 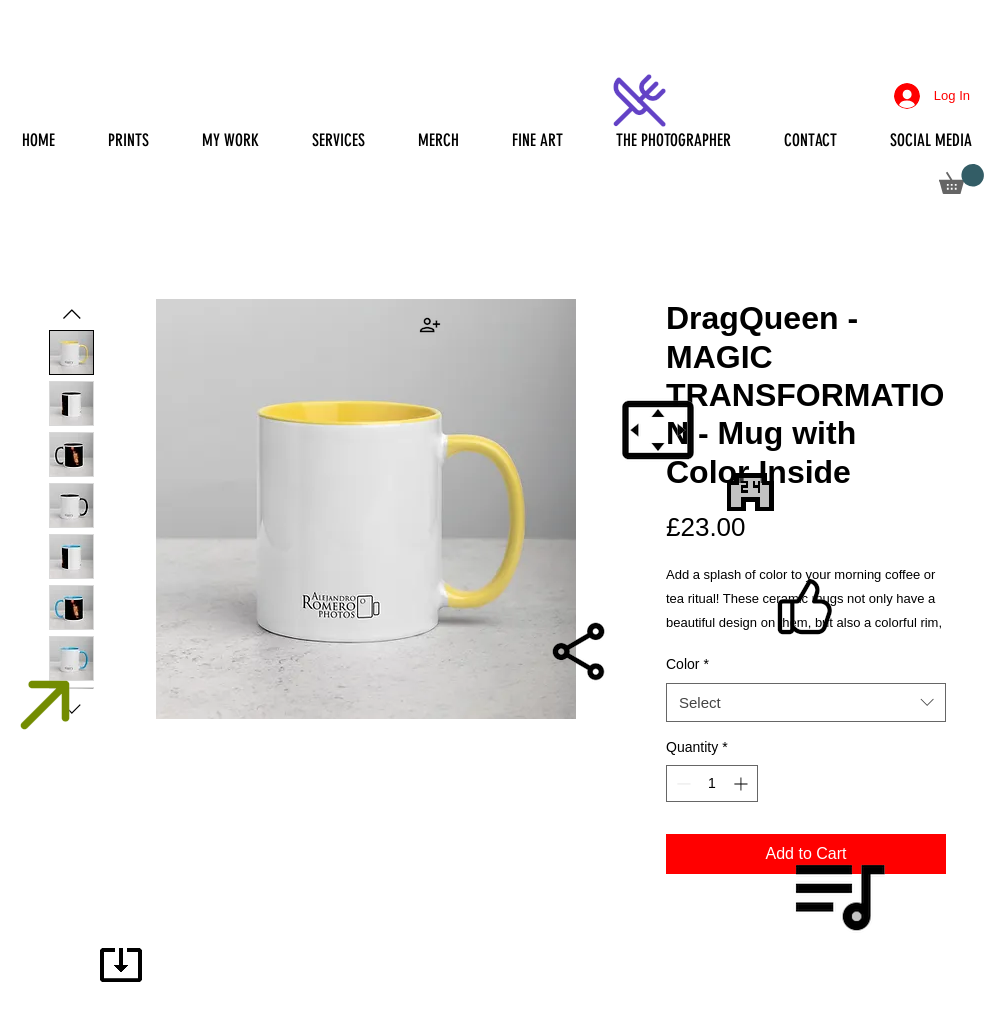 I want to click on view music queue or playlist, so click(x=838, y=893).